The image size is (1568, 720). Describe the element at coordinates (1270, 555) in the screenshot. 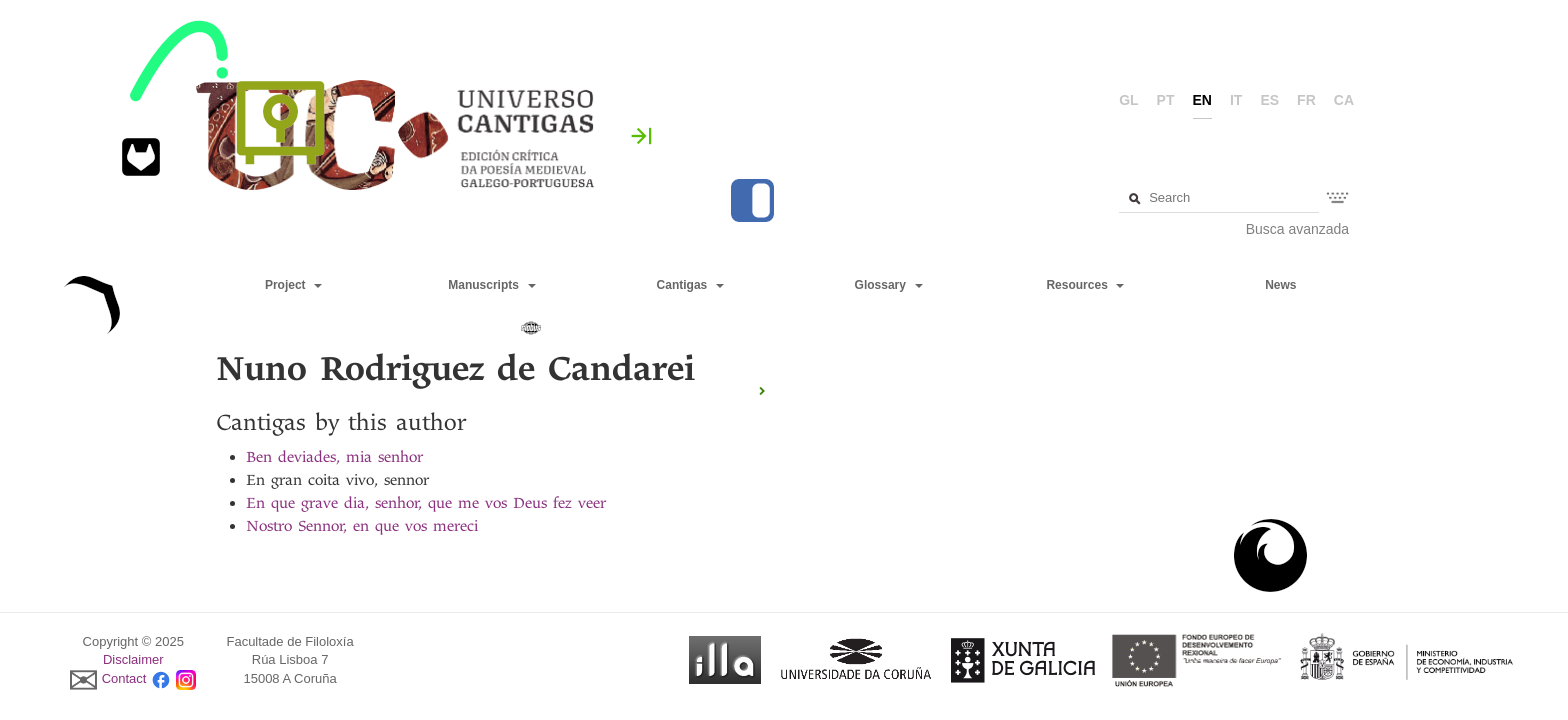

I see `open Firefox browser` at that location.